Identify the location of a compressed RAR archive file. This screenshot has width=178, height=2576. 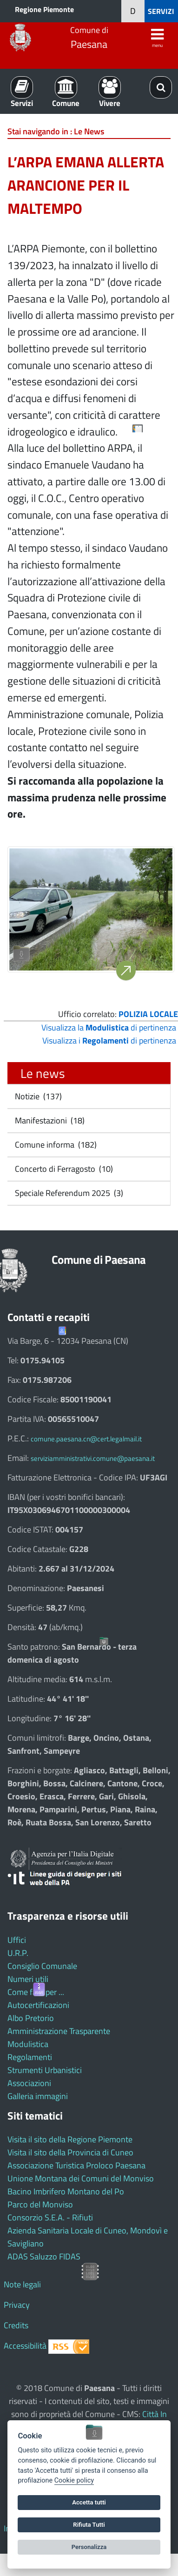
(39, 1989).